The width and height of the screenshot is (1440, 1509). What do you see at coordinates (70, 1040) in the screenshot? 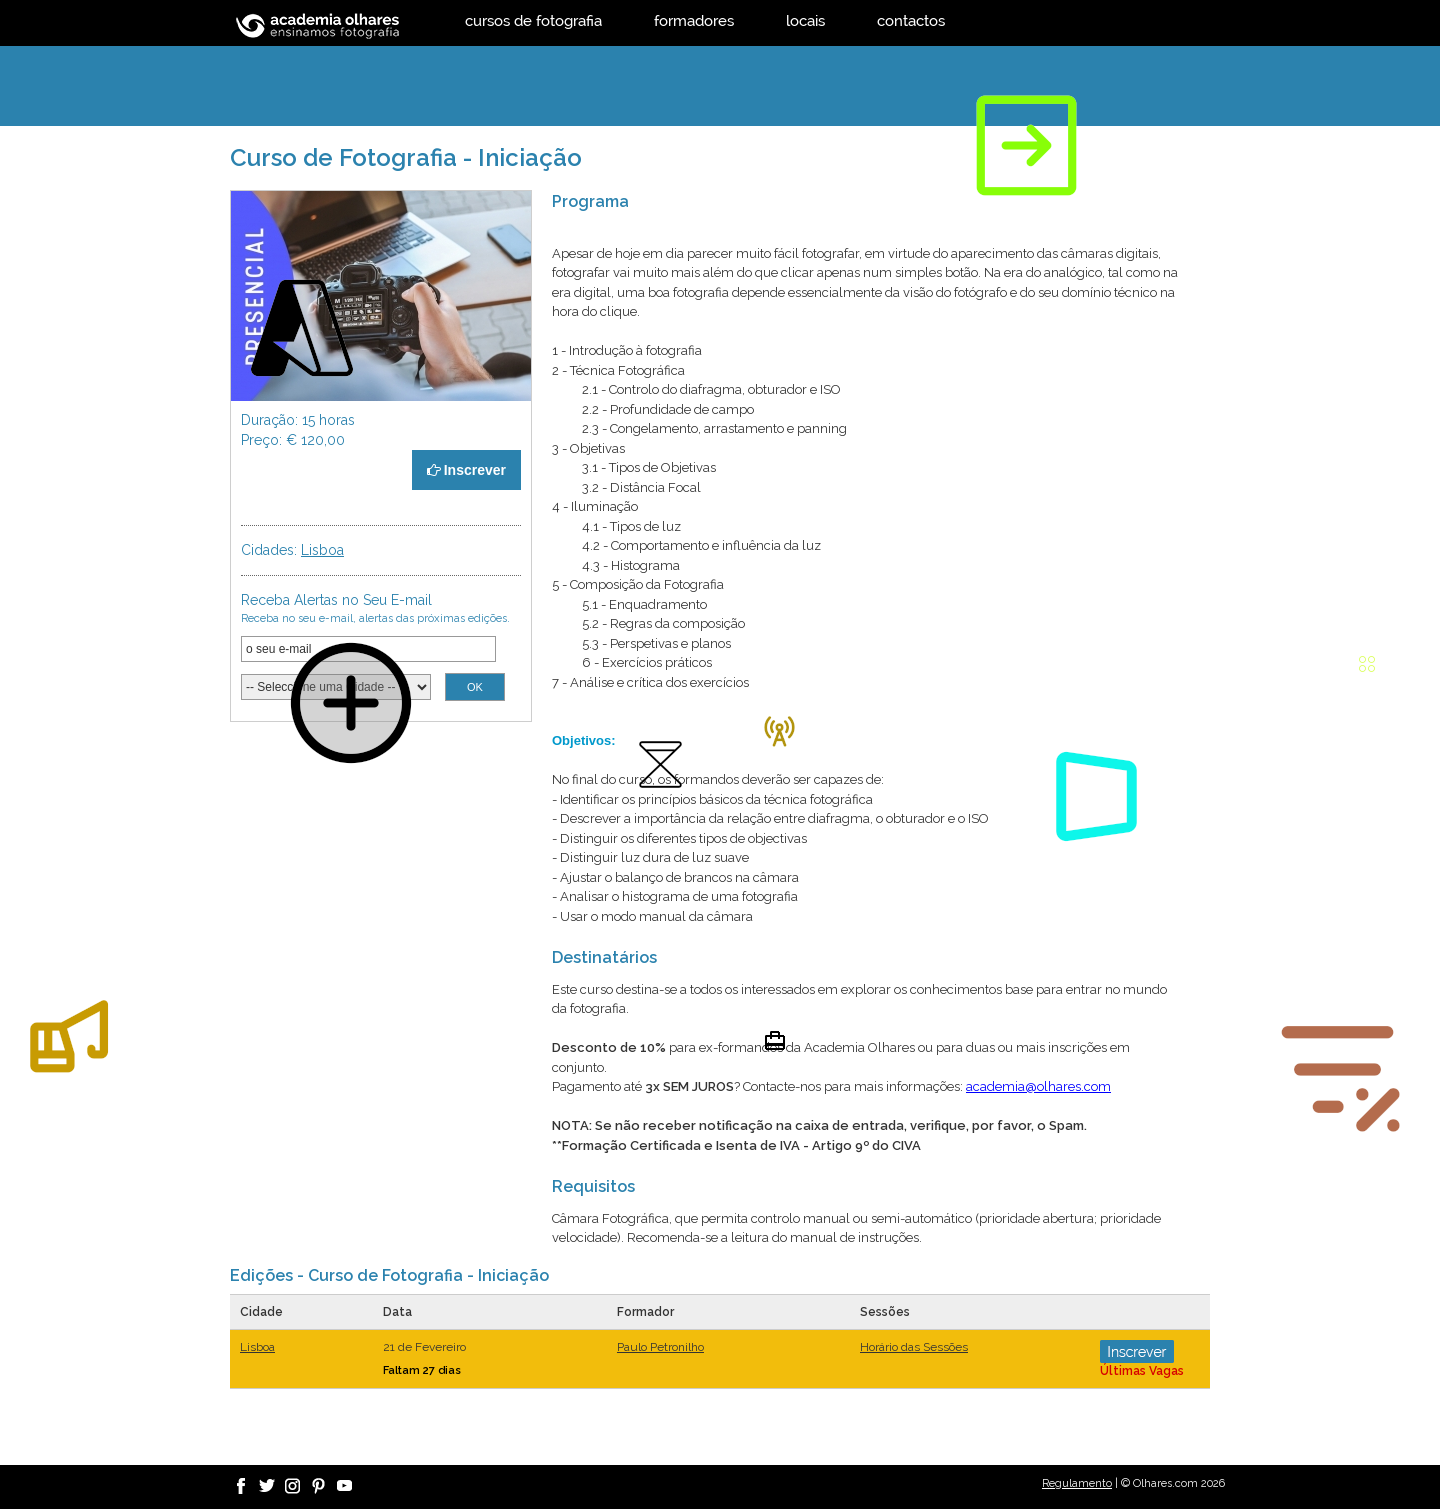
I see `construction or building in progress` at bounding box center [70, 1040].